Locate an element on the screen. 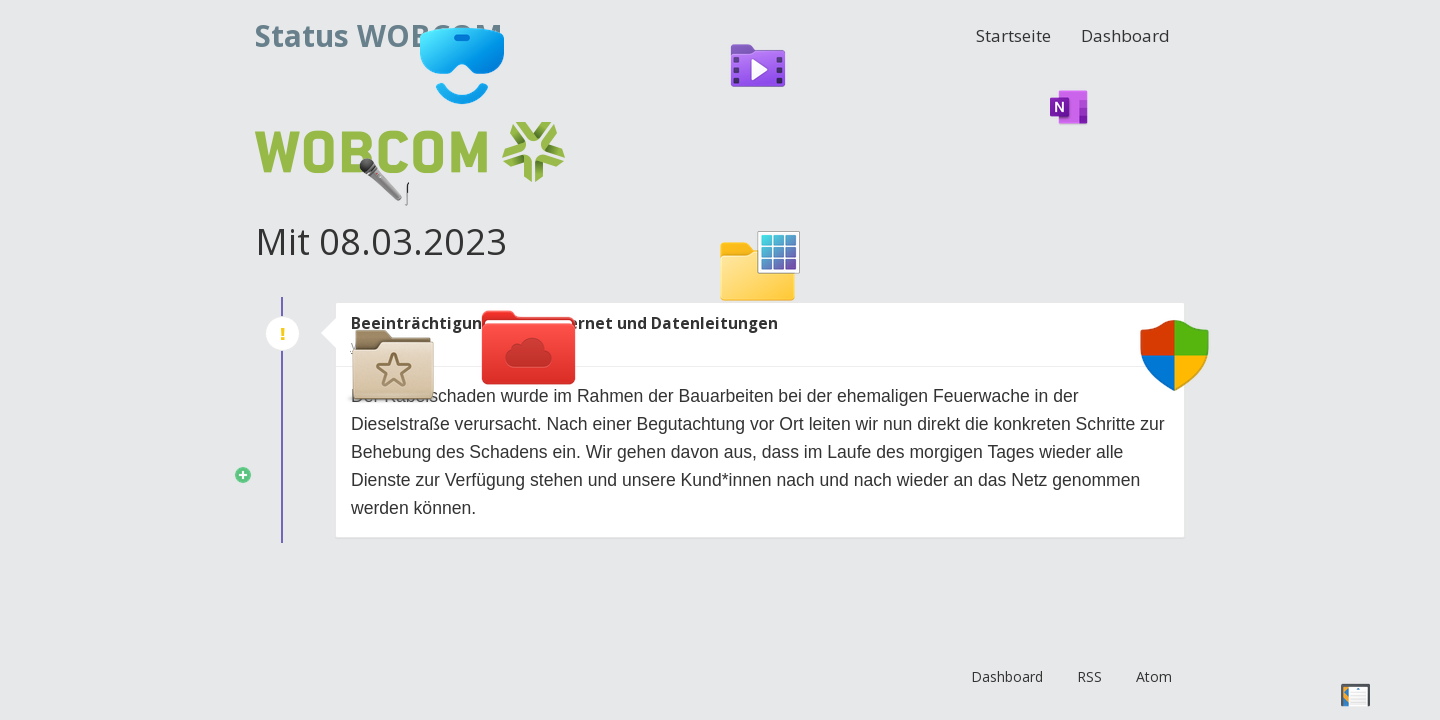 This screenshot has height=720, width=1440. access your bookmarked files and folders is located at coordinates (393, 369).